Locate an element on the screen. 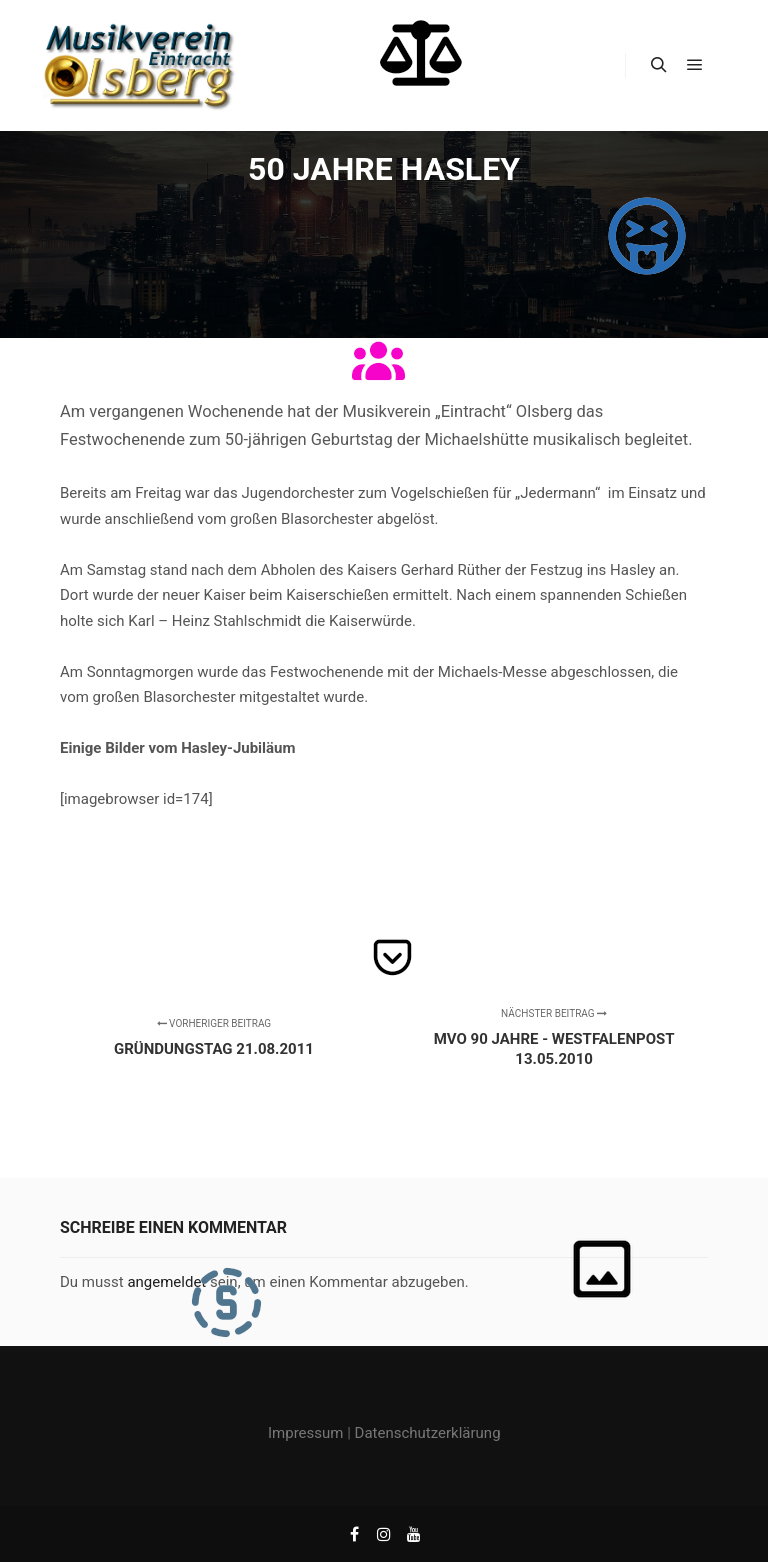  save to pocket is located at coordinates (392, 956).